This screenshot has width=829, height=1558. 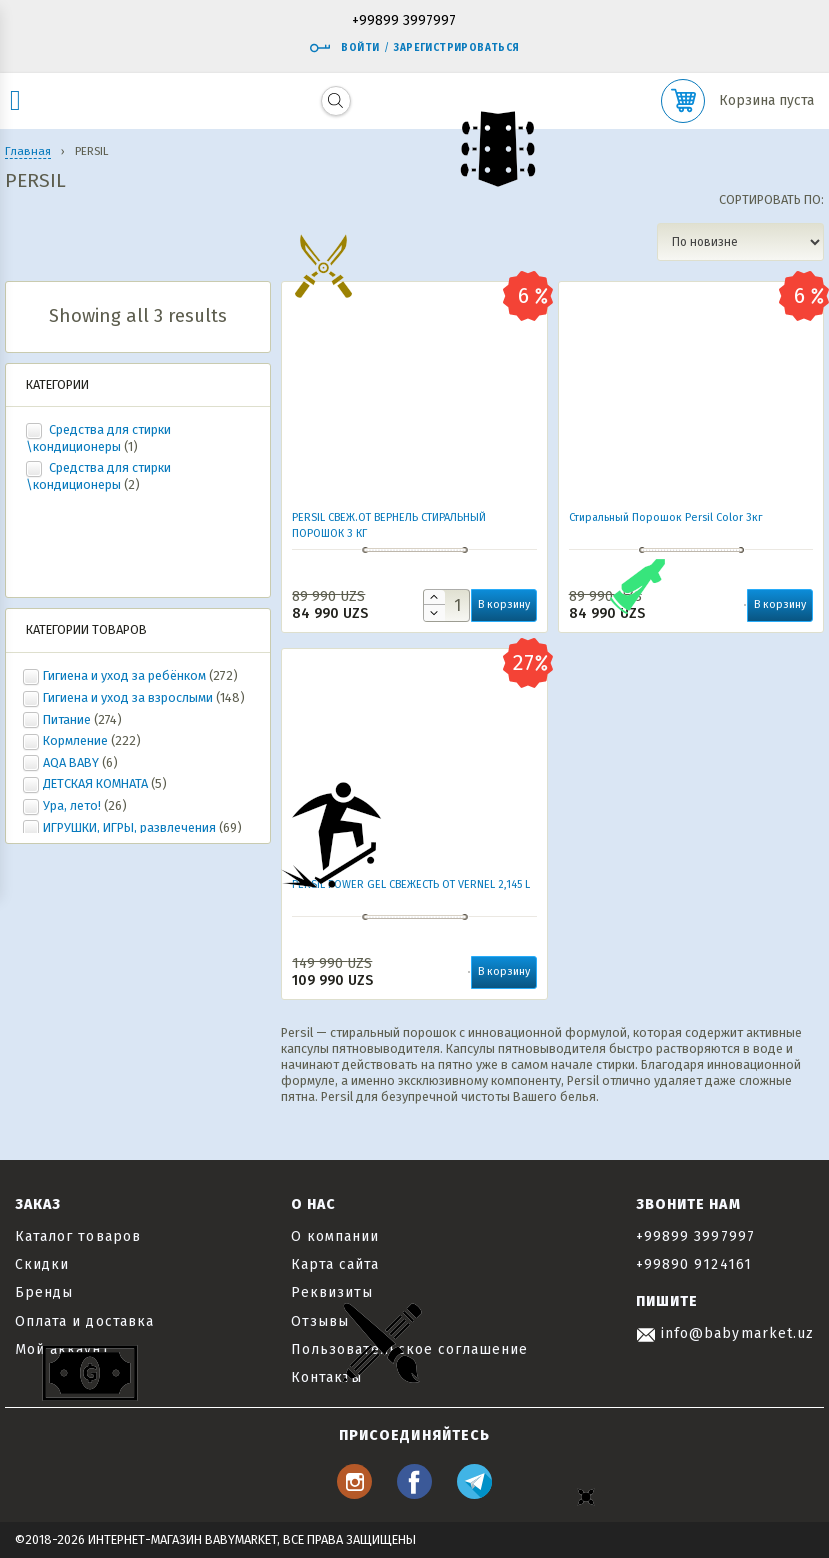 I want to click on select or equip weapon attachment, so click(x=637, y=586).